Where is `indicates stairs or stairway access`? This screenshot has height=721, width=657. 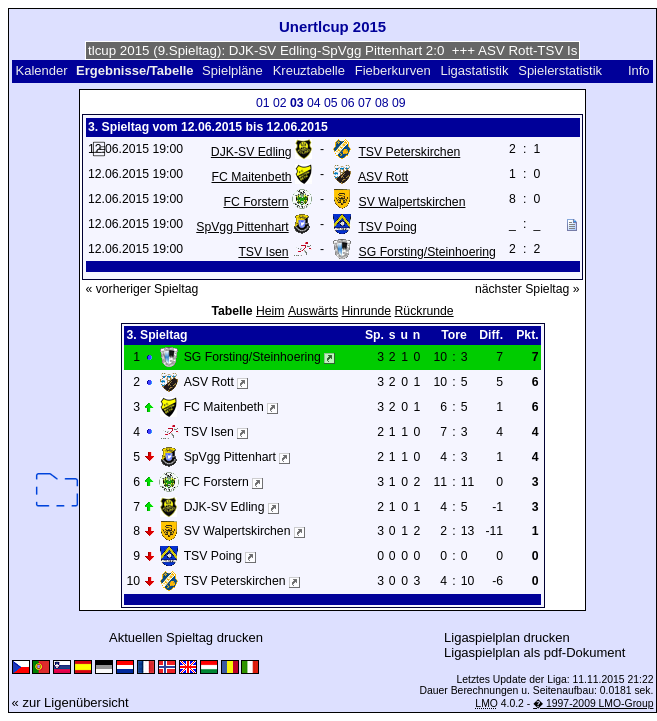 indicates stairs or stairway access is located at coordinates (99, 149).